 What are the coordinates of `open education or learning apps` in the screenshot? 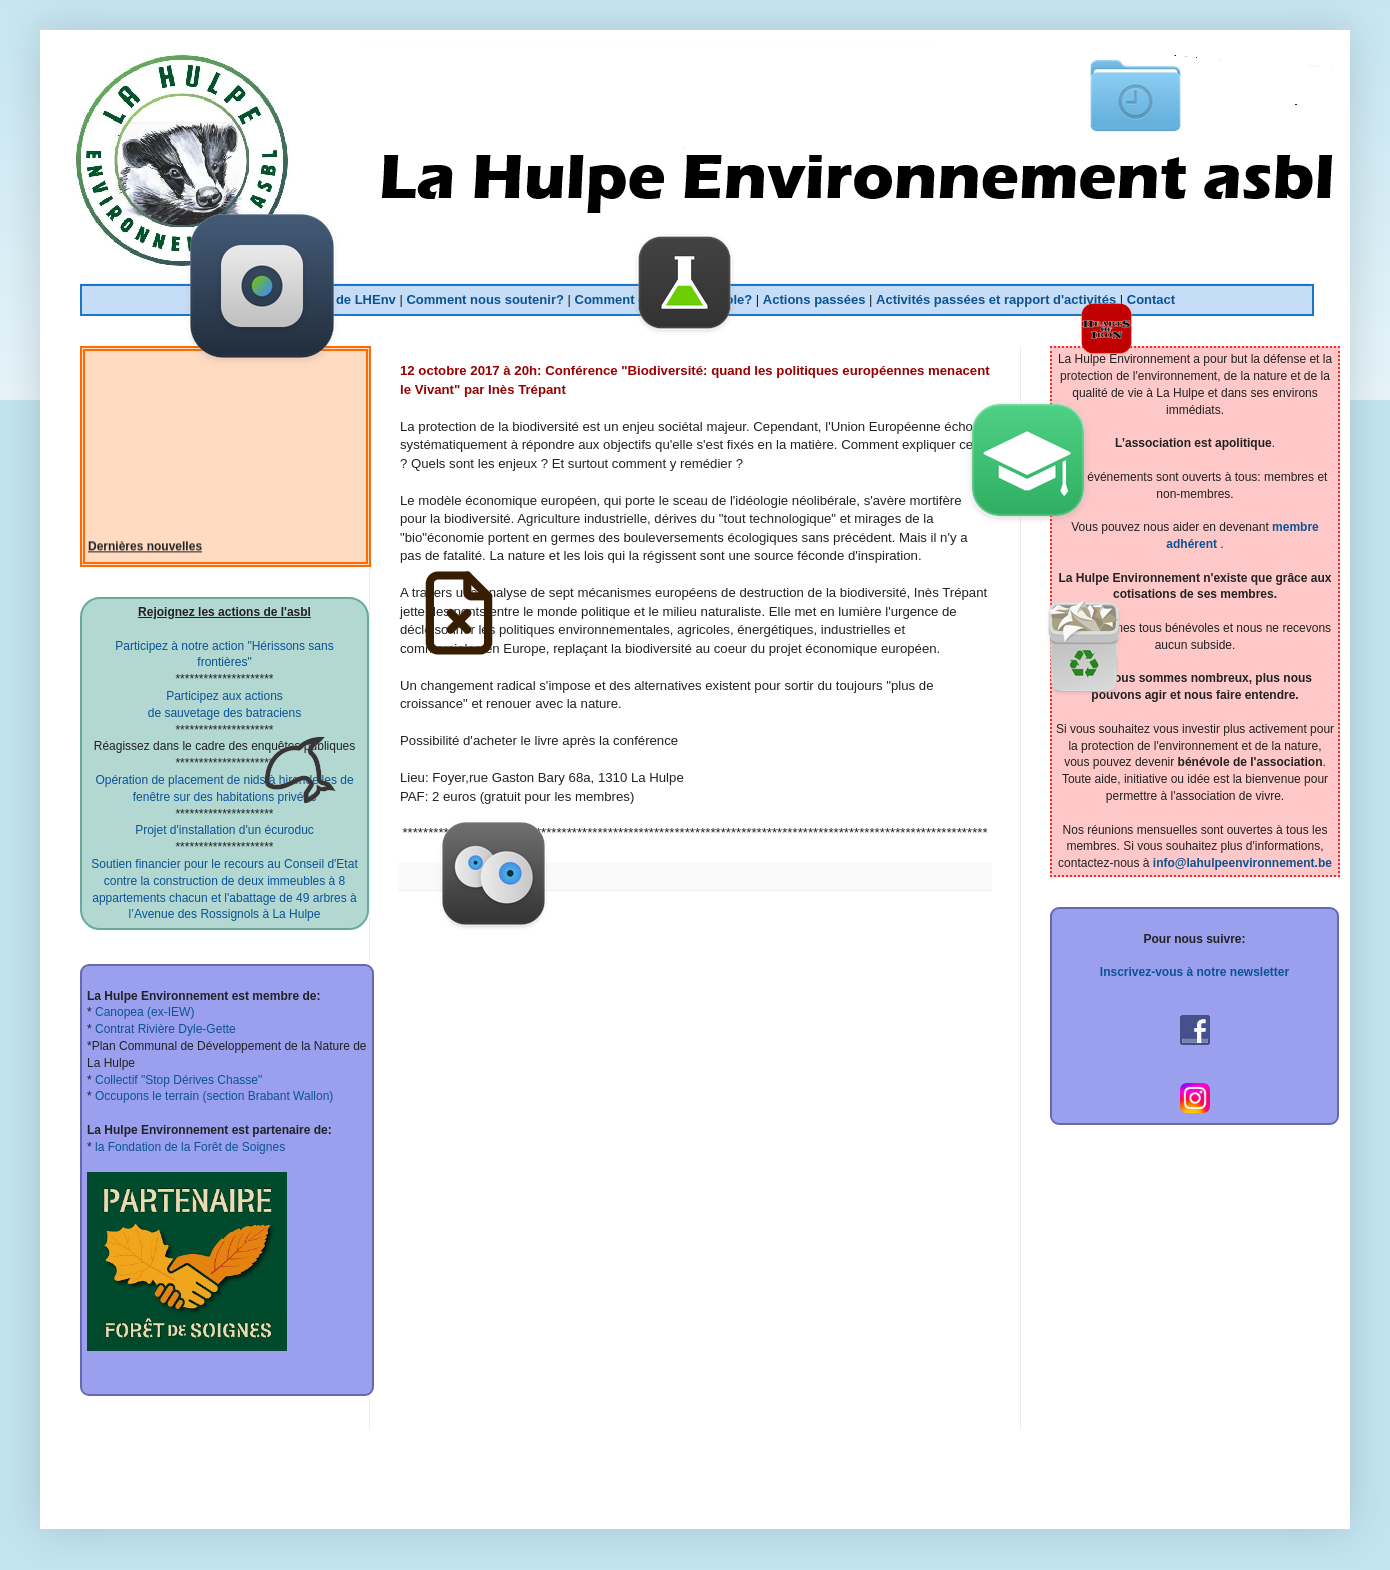 It's located at (1028, 460).